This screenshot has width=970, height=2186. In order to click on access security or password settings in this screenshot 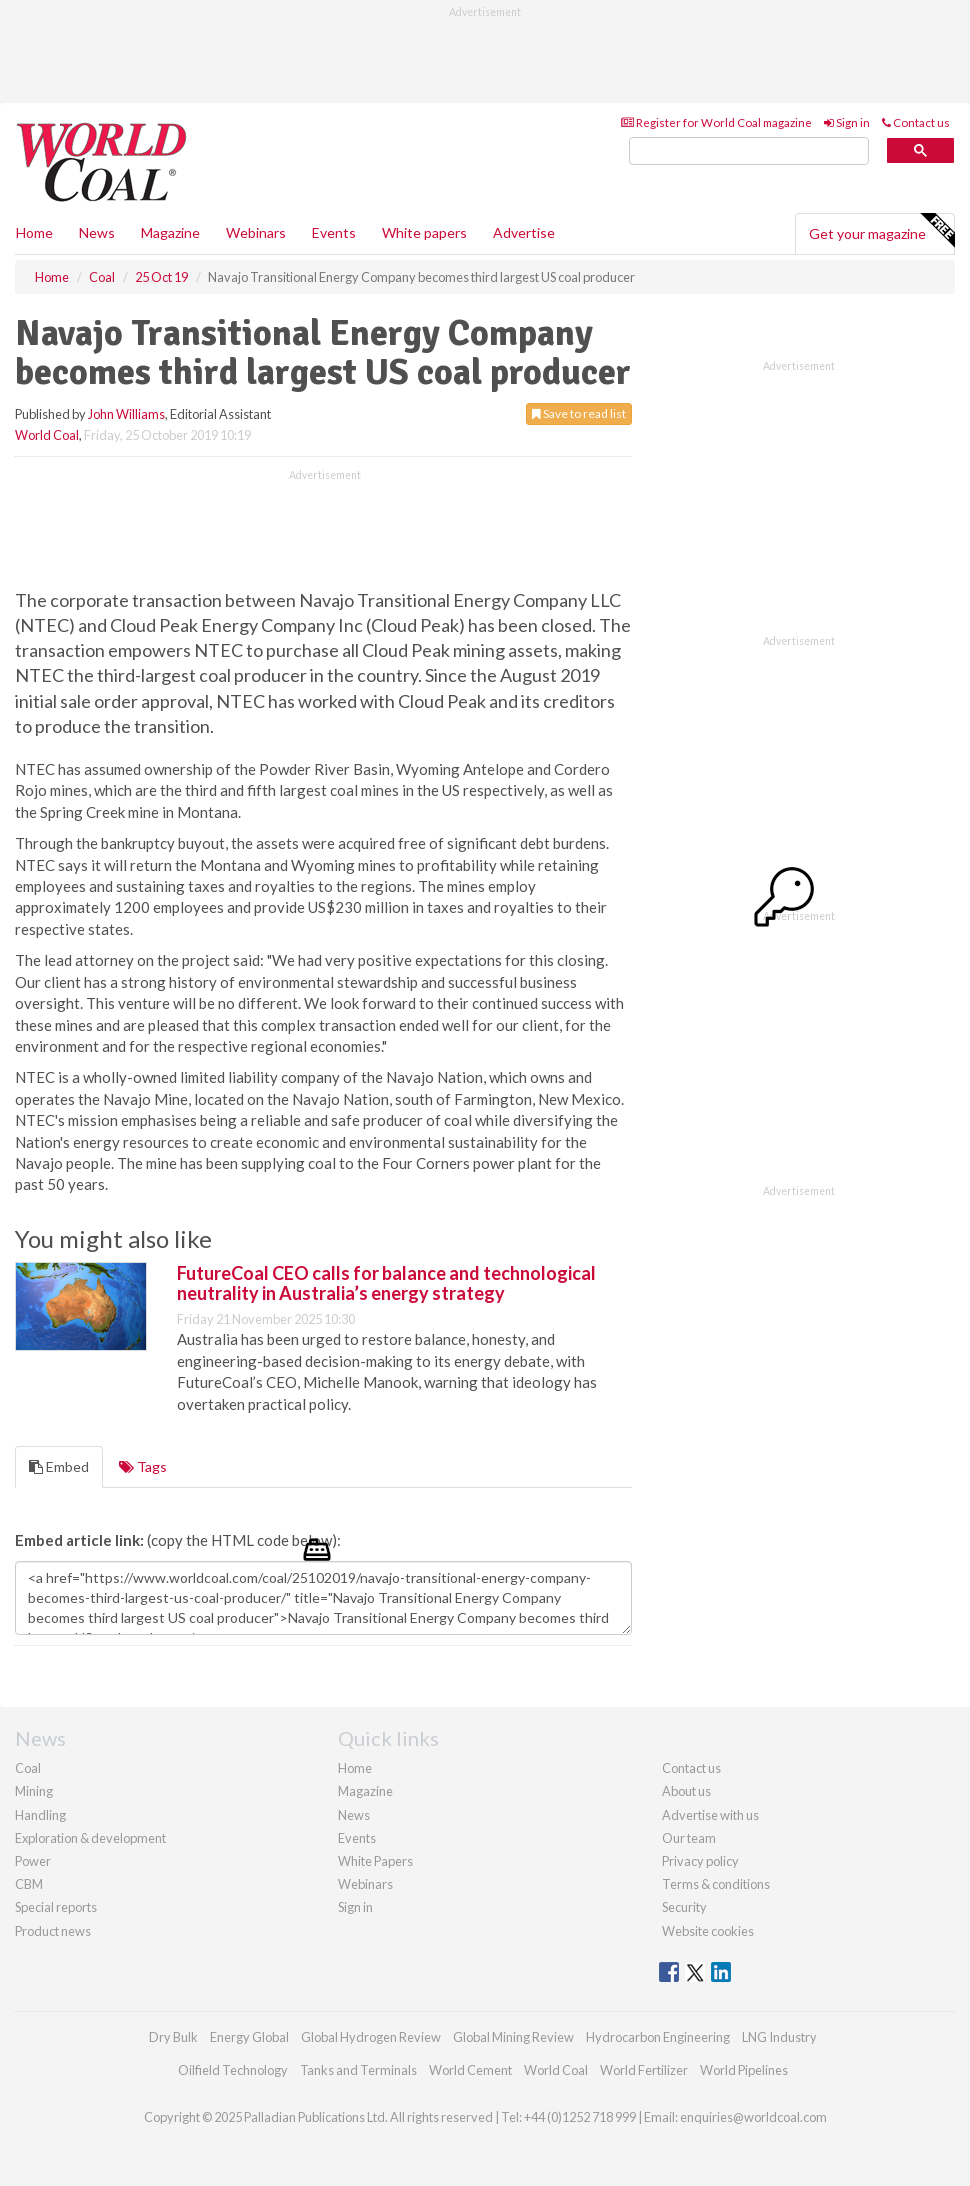, I will do `click(783, 898)`.